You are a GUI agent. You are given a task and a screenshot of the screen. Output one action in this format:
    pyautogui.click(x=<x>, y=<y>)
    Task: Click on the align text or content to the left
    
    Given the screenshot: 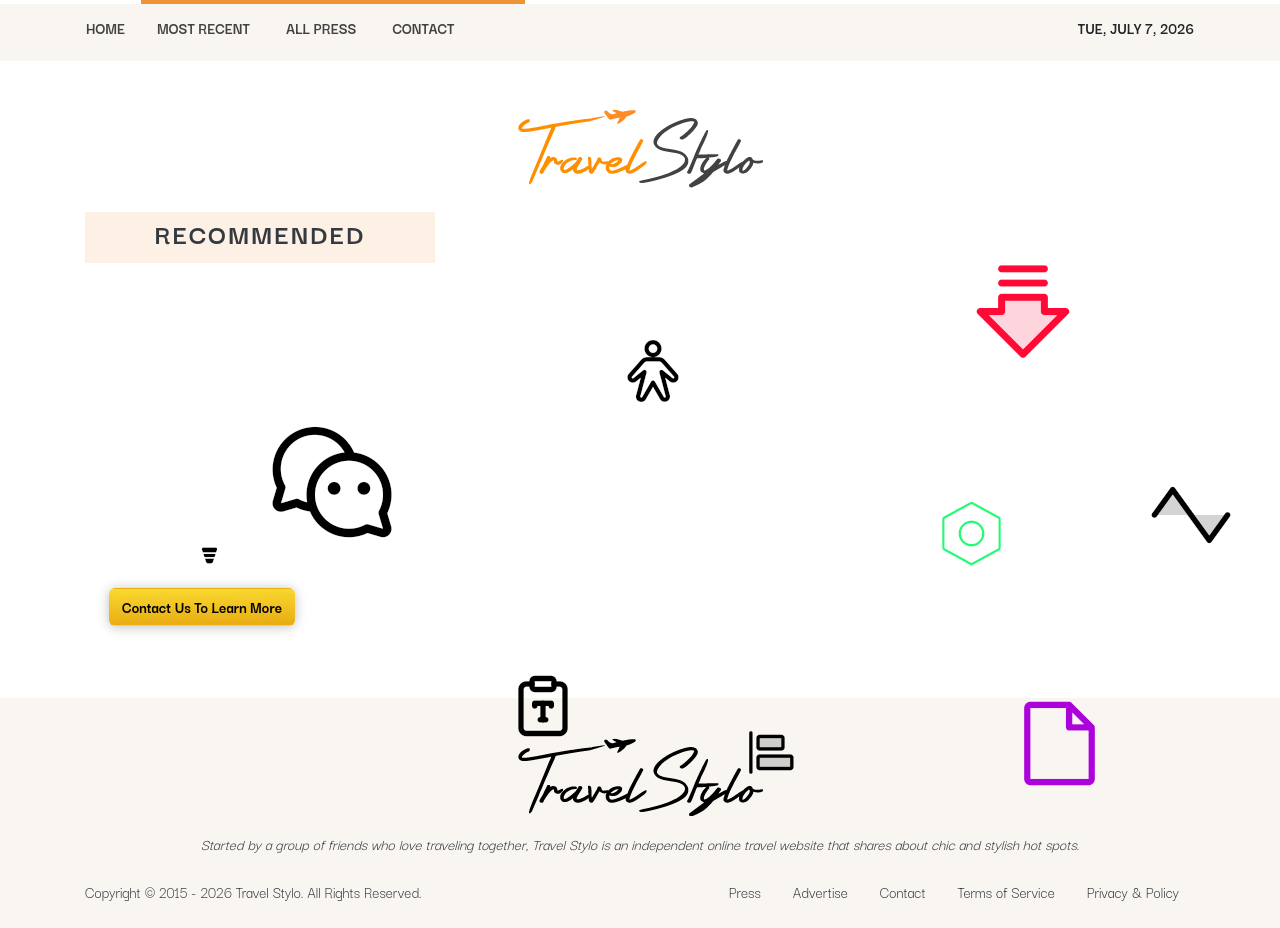 What is the action you would take?
    pyautogui.click(x=770, y=752)
    